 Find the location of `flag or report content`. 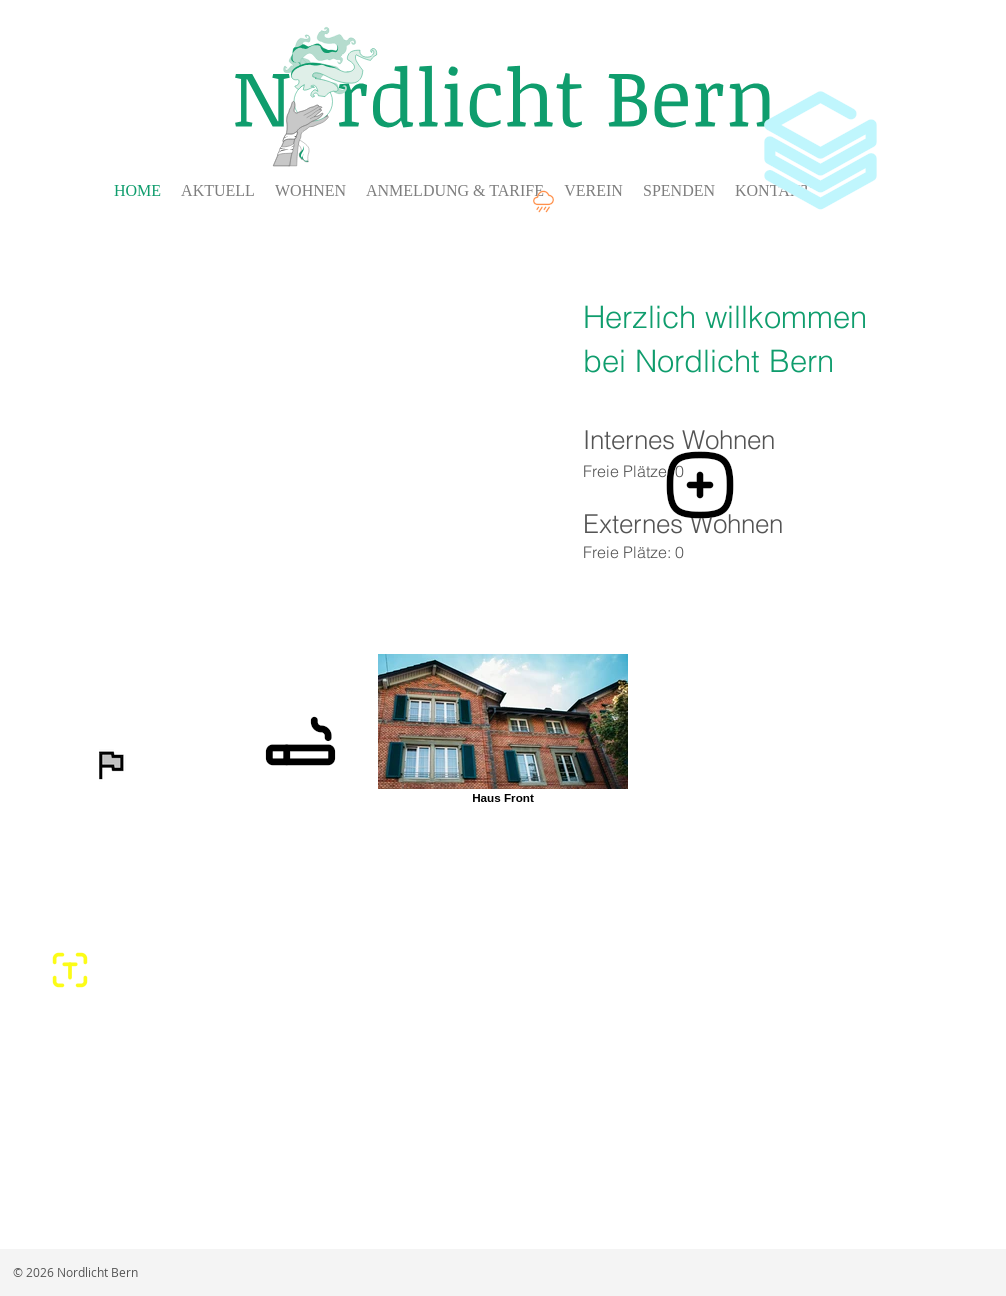

flag or report content is located at coordinates (110, 764).